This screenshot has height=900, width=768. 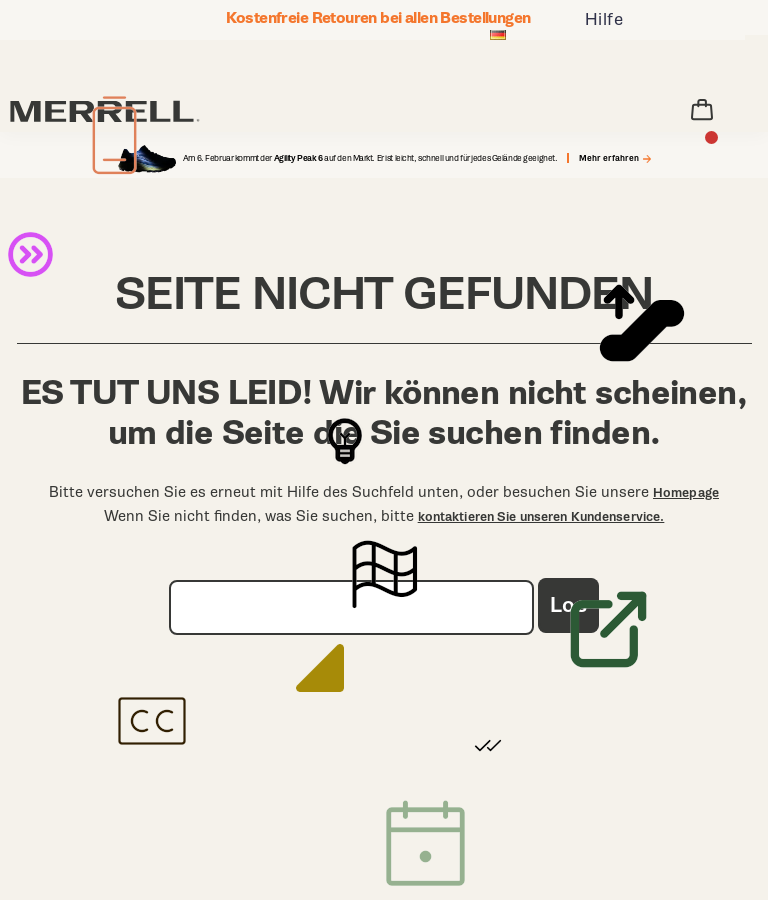 What do you see at coordinates (608, 629) in the screenshot?
I see `open link in a new tab or window` at bounding box center [608, 629].